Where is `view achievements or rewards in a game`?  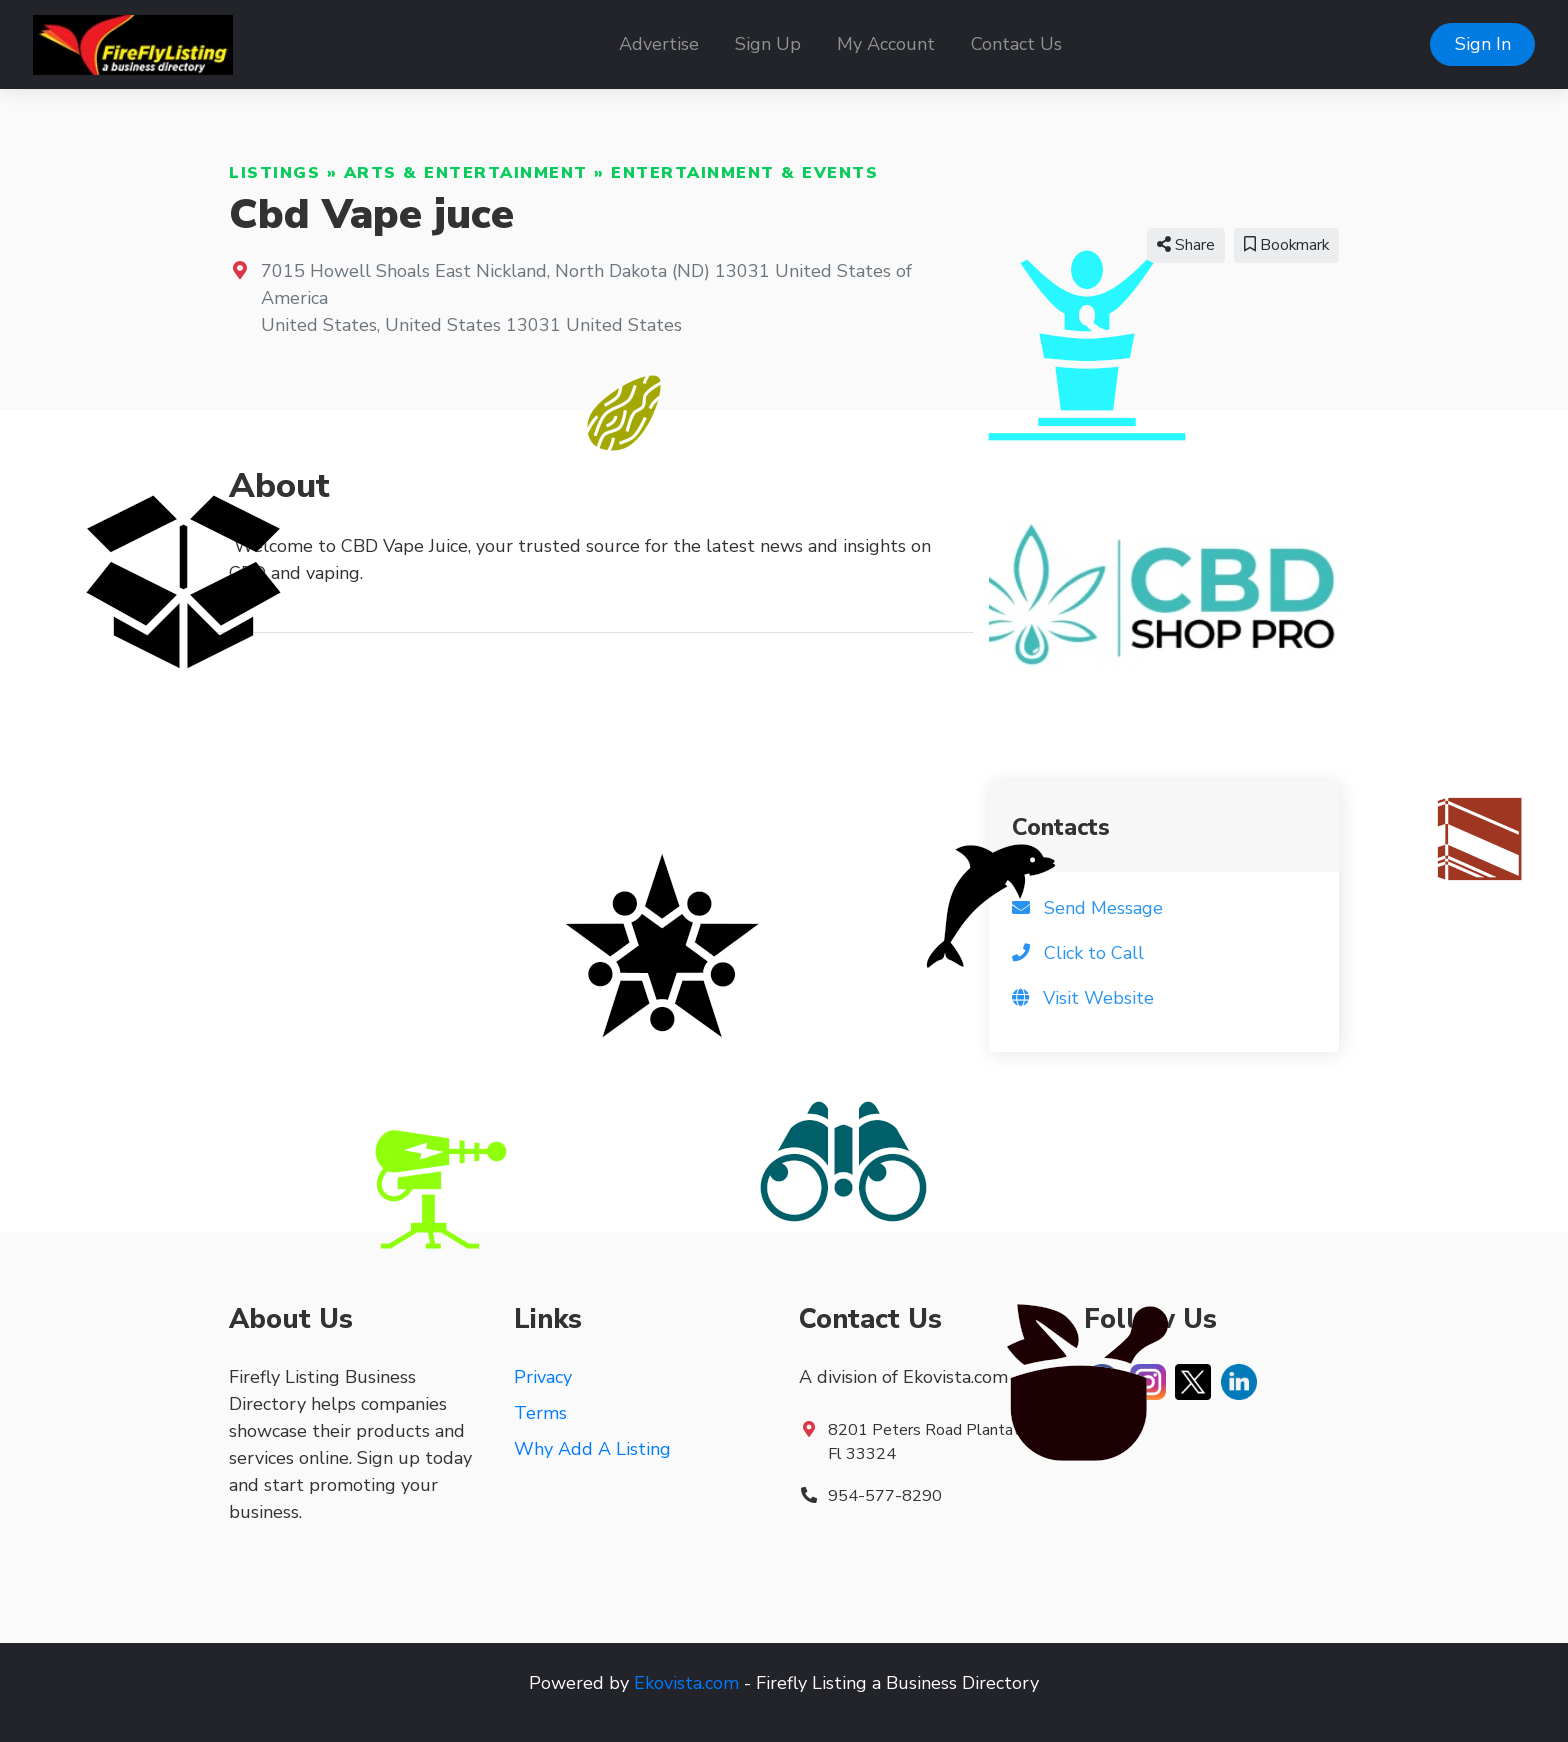
view achievements or rewards in a game is located at coordinates (662, 949).